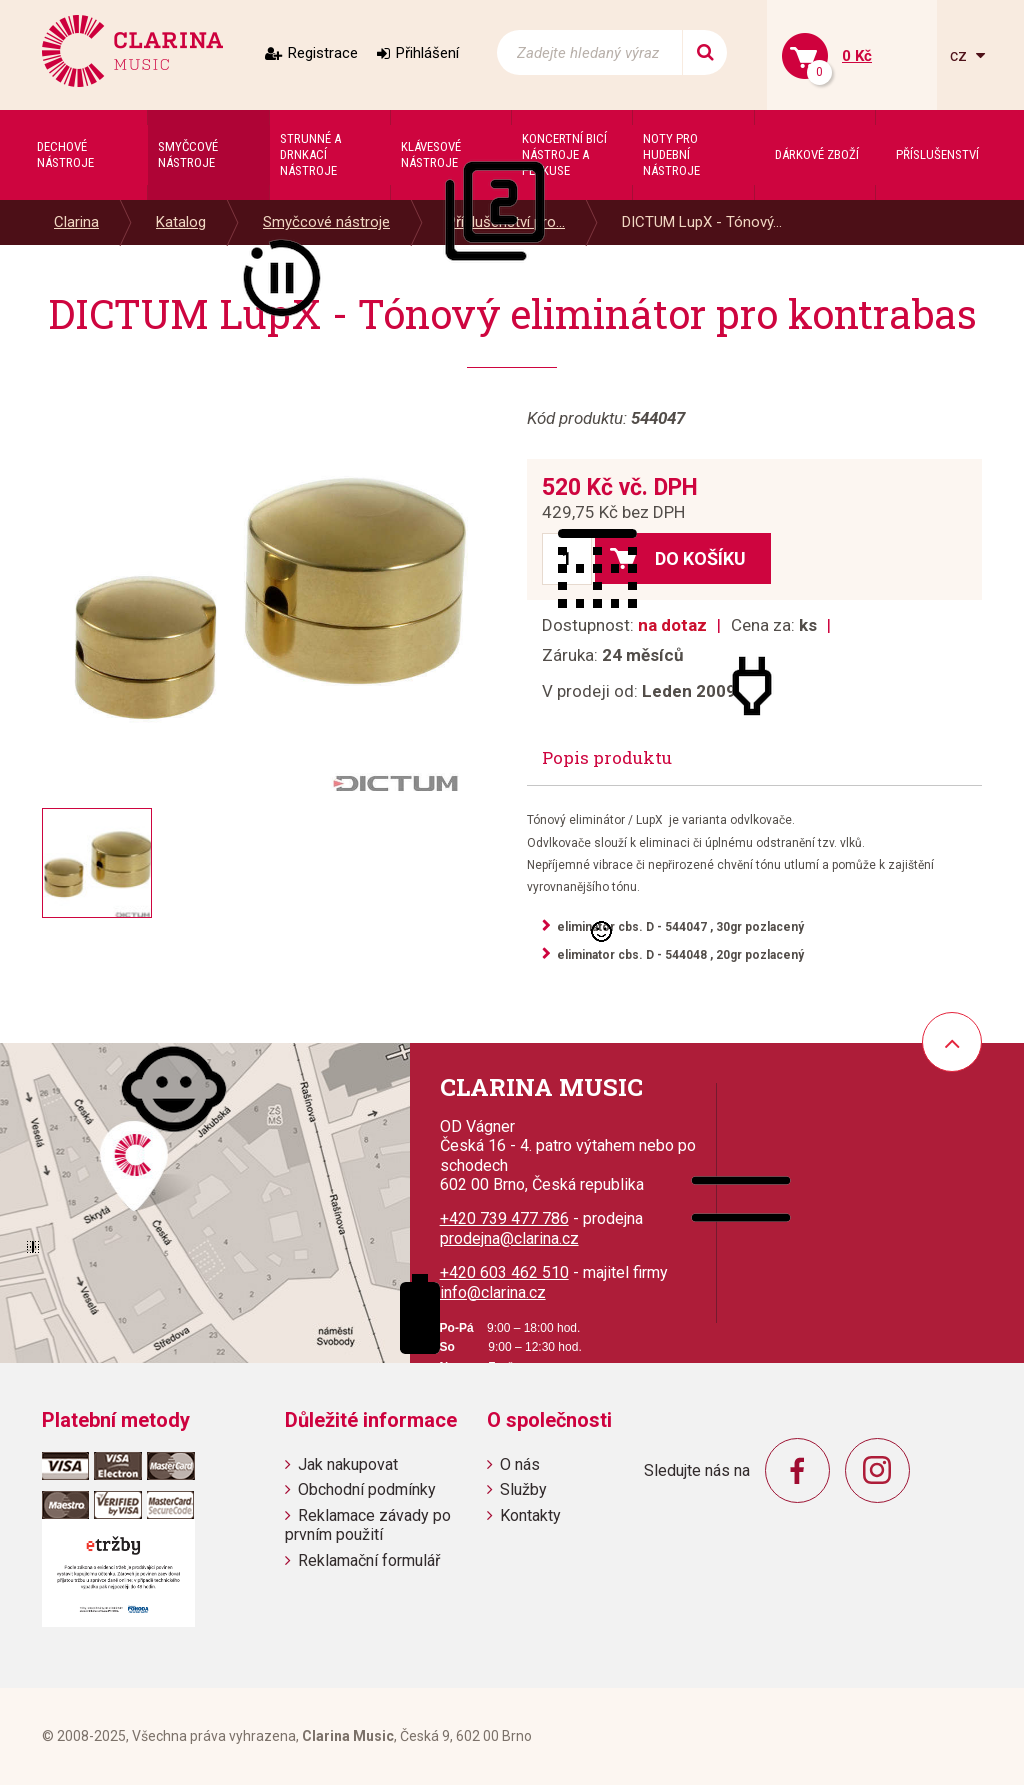 This screenshot has height=1785, width=1024. What do you see at coordinates (495, 211) in the screenshot?
I see `indicates 2 items selected or stacked` at bounding box center [495, 211].